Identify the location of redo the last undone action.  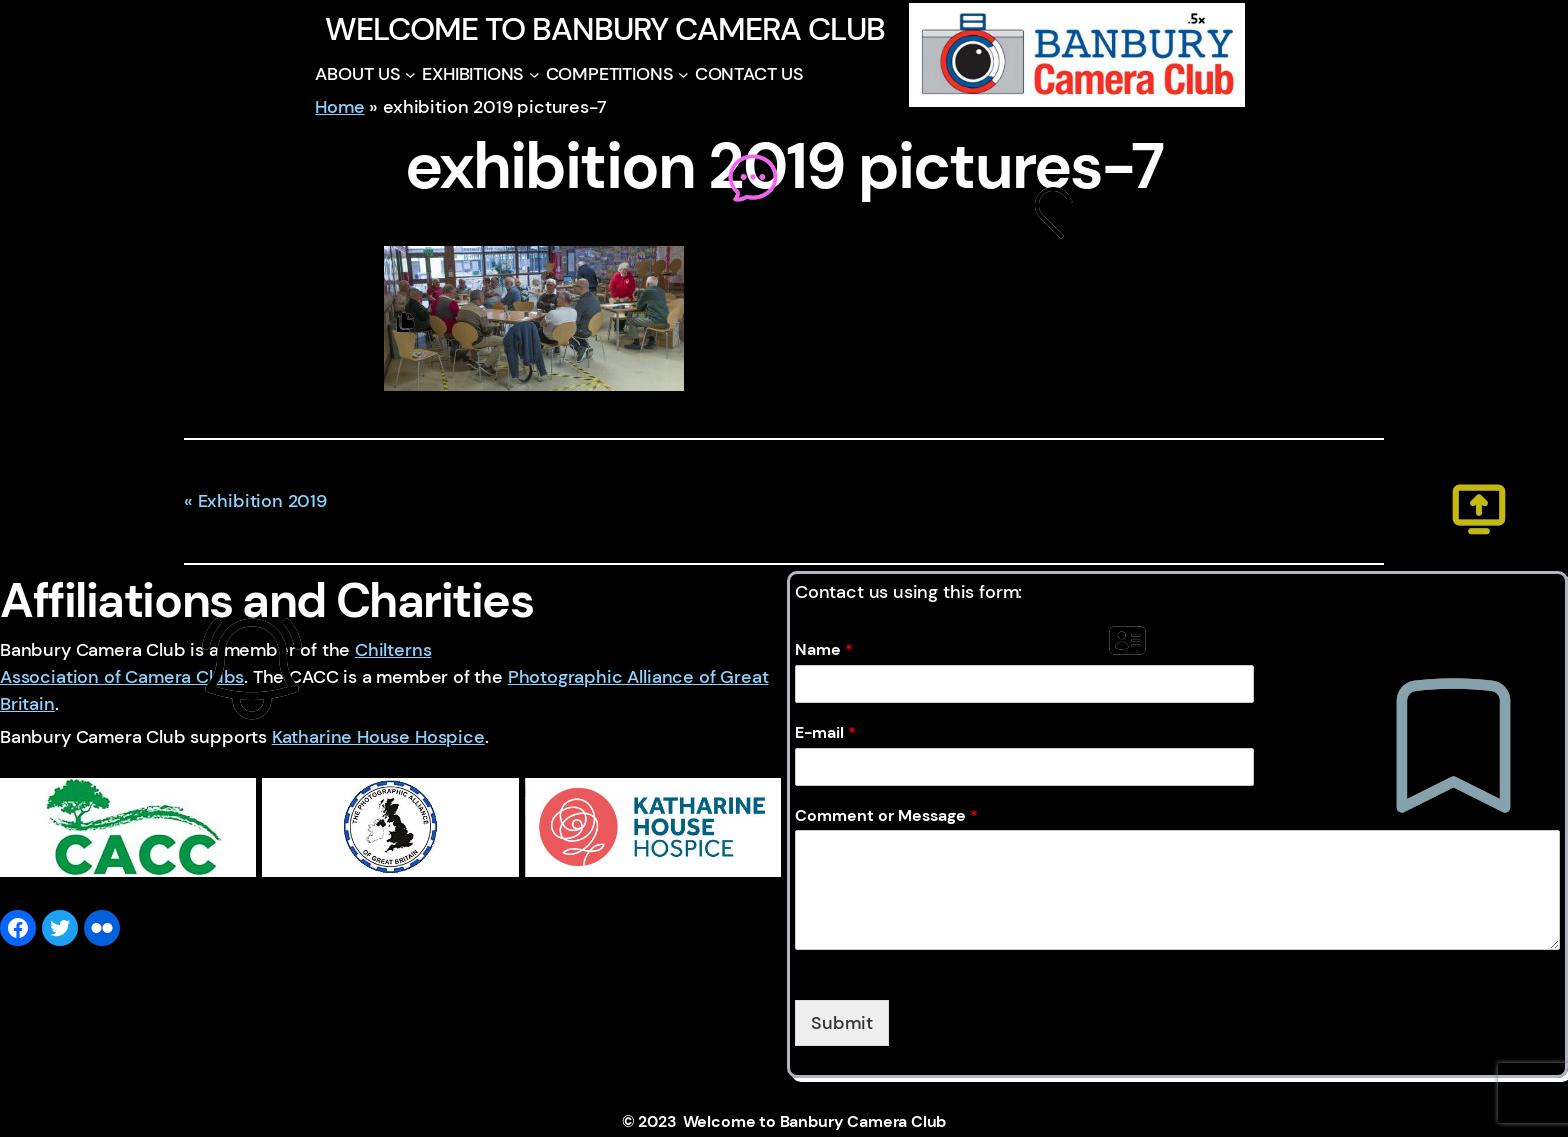
(1055, 211).